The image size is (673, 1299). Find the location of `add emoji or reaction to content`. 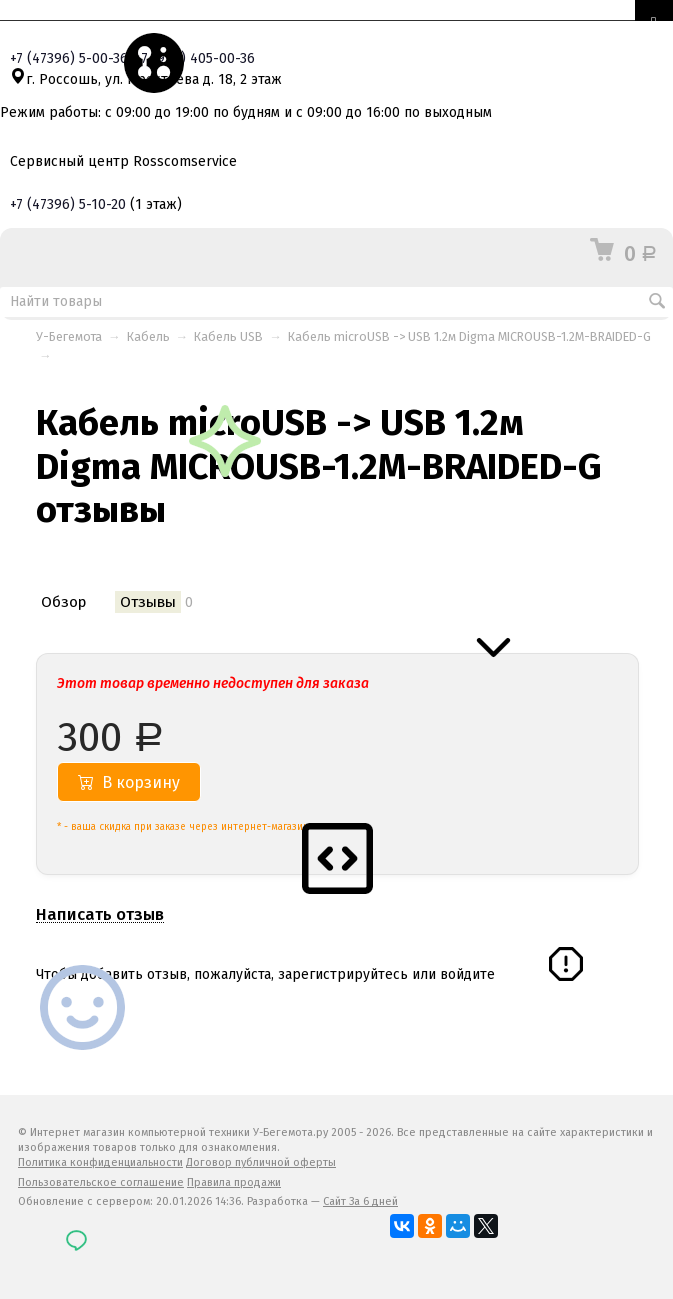

add emoji or reaction to content is located at coordinates (82, 1007).